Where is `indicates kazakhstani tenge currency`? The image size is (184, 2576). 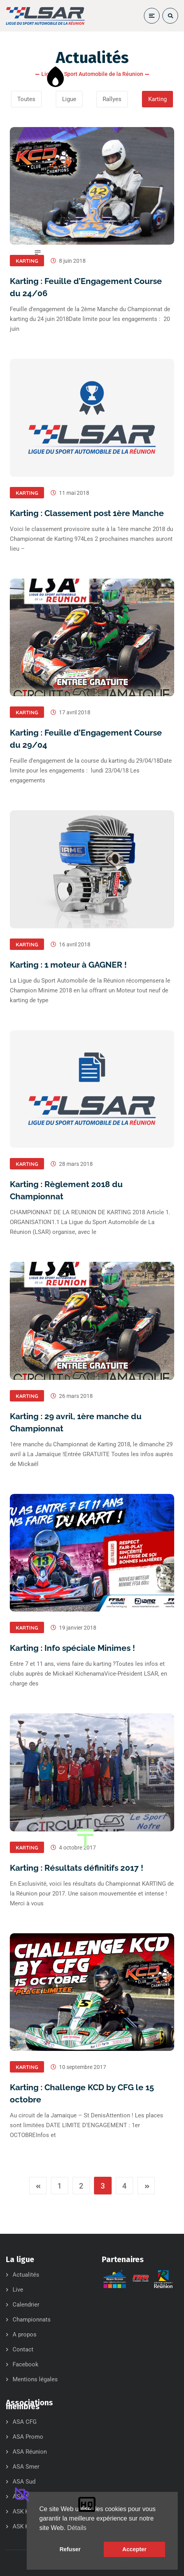
indicates kazakhstani tenge currency is located at coordinates (85, 1838).